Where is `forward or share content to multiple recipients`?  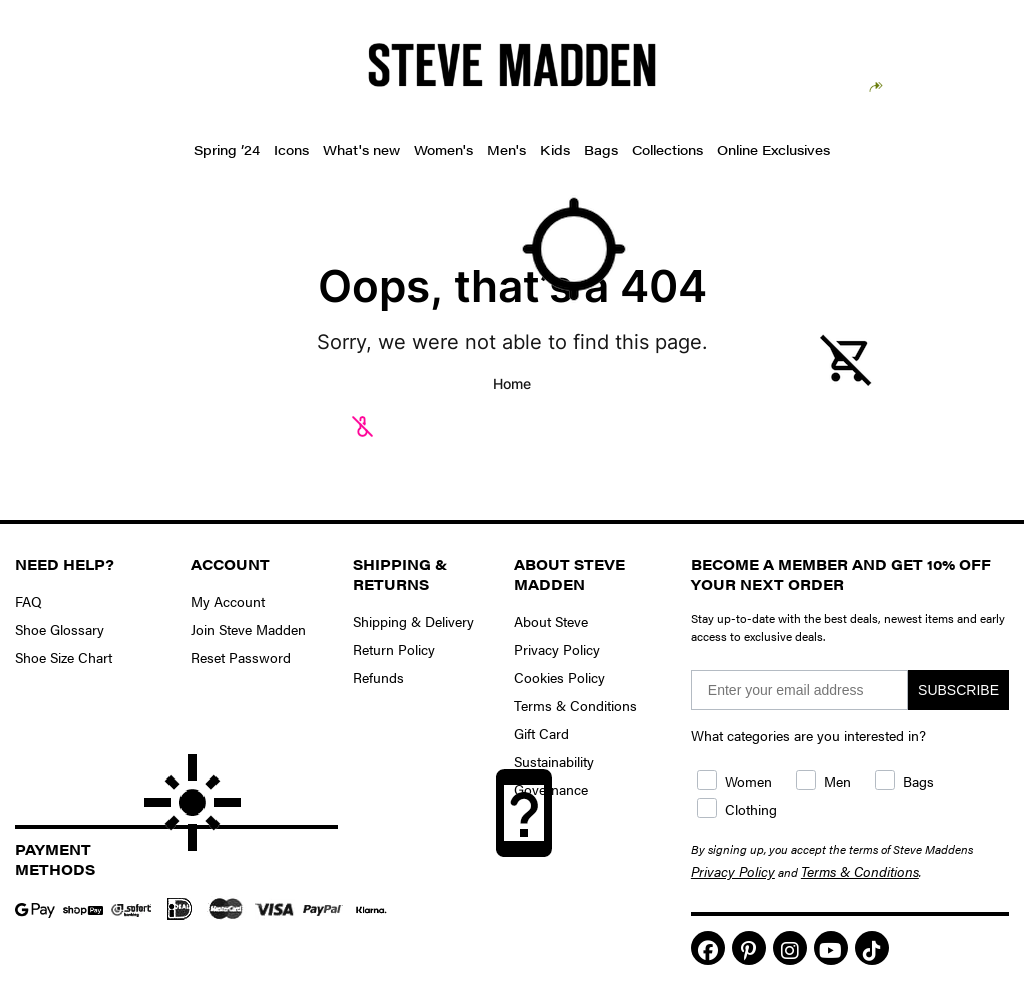 forward or share content to multiple recipients is located at coordinates (876, 87).